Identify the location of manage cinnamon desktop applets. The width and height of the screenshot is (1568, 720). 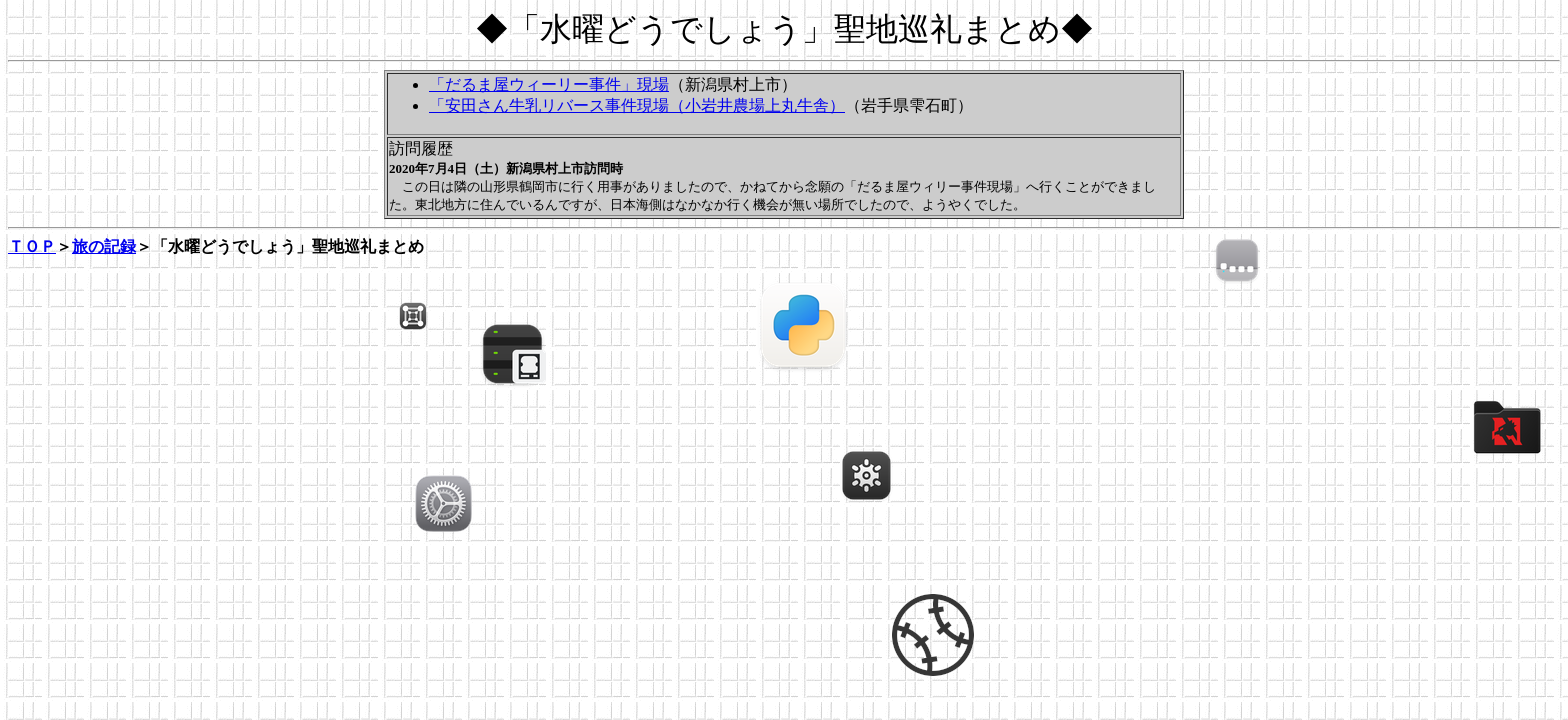
(1237, 261).